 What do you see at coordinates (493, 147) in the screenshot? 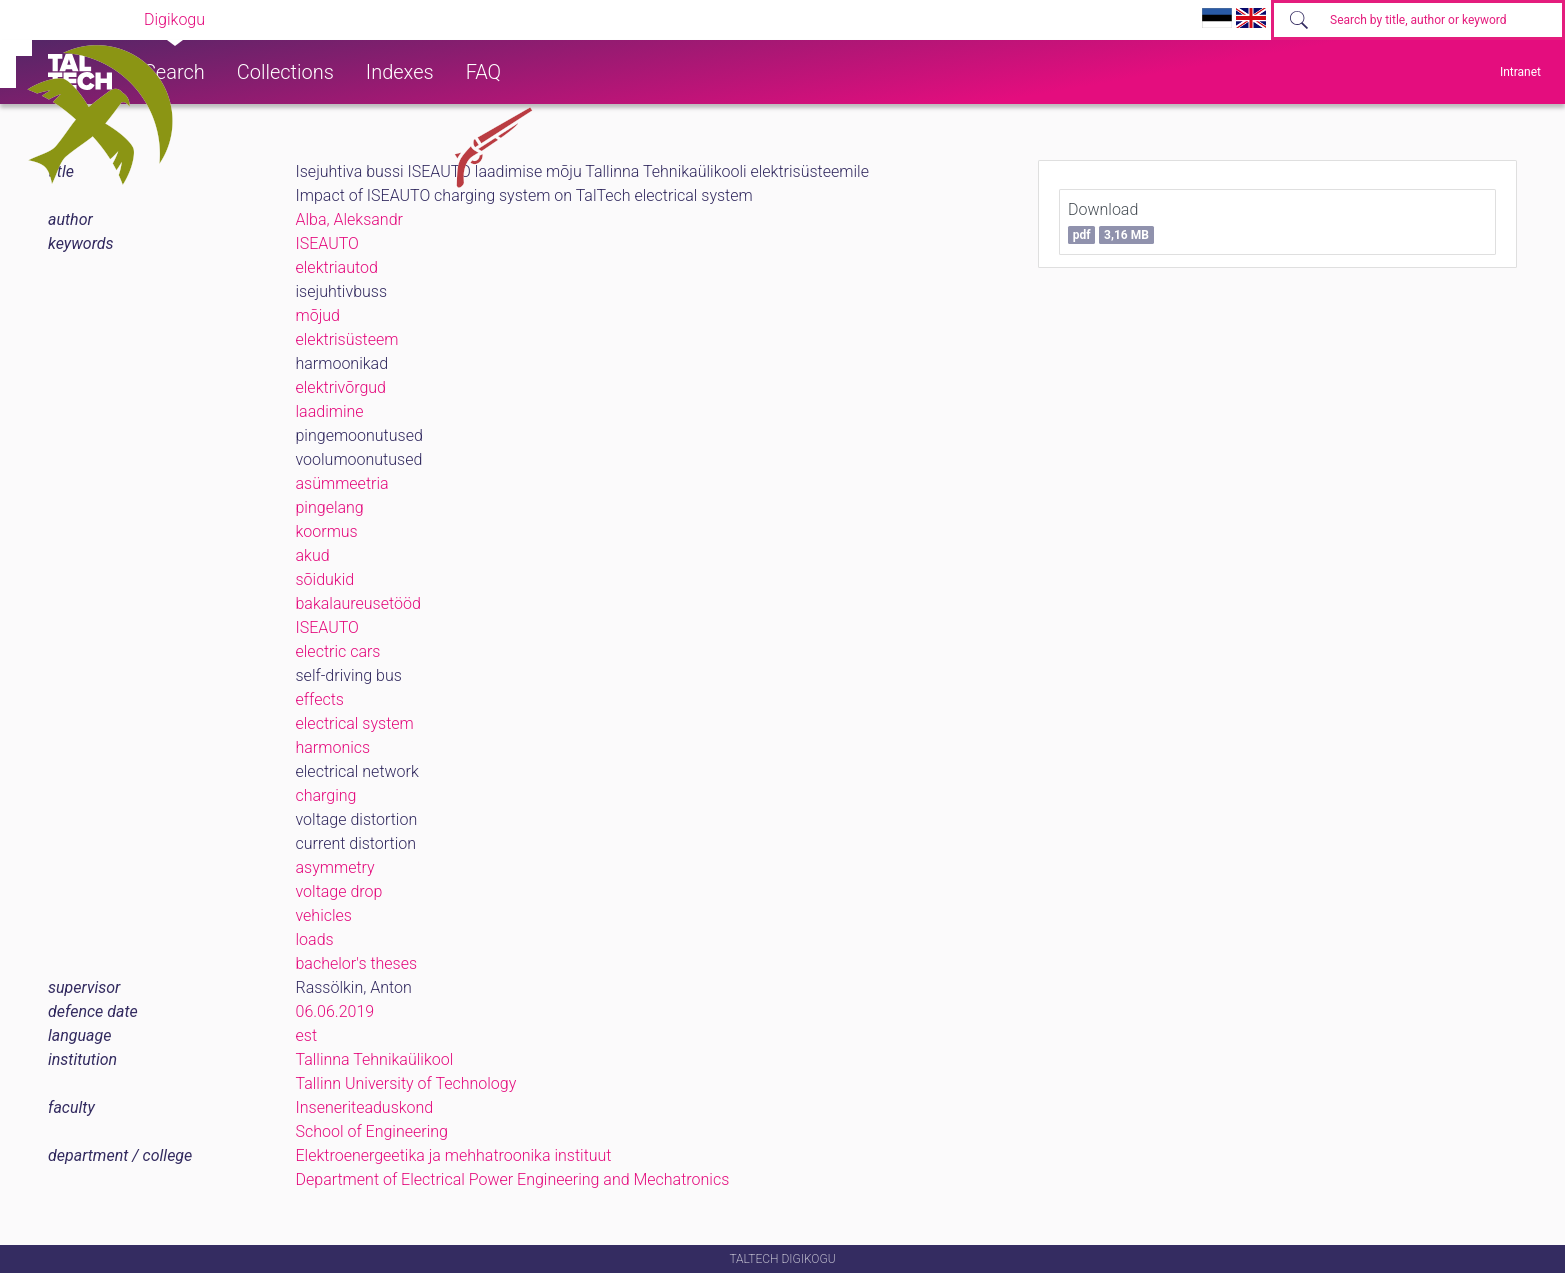
I see `select sawed-off shotgun weapon` at bounding box center [493, 147].